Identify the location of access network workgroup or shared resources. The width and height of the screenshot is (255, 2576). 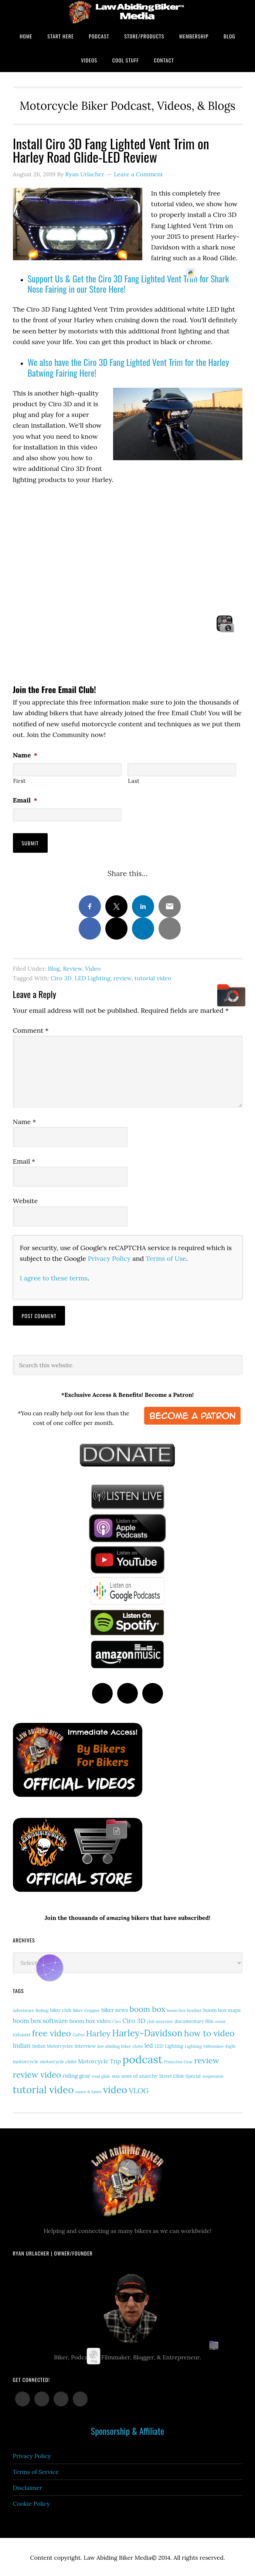
(50, 1968).